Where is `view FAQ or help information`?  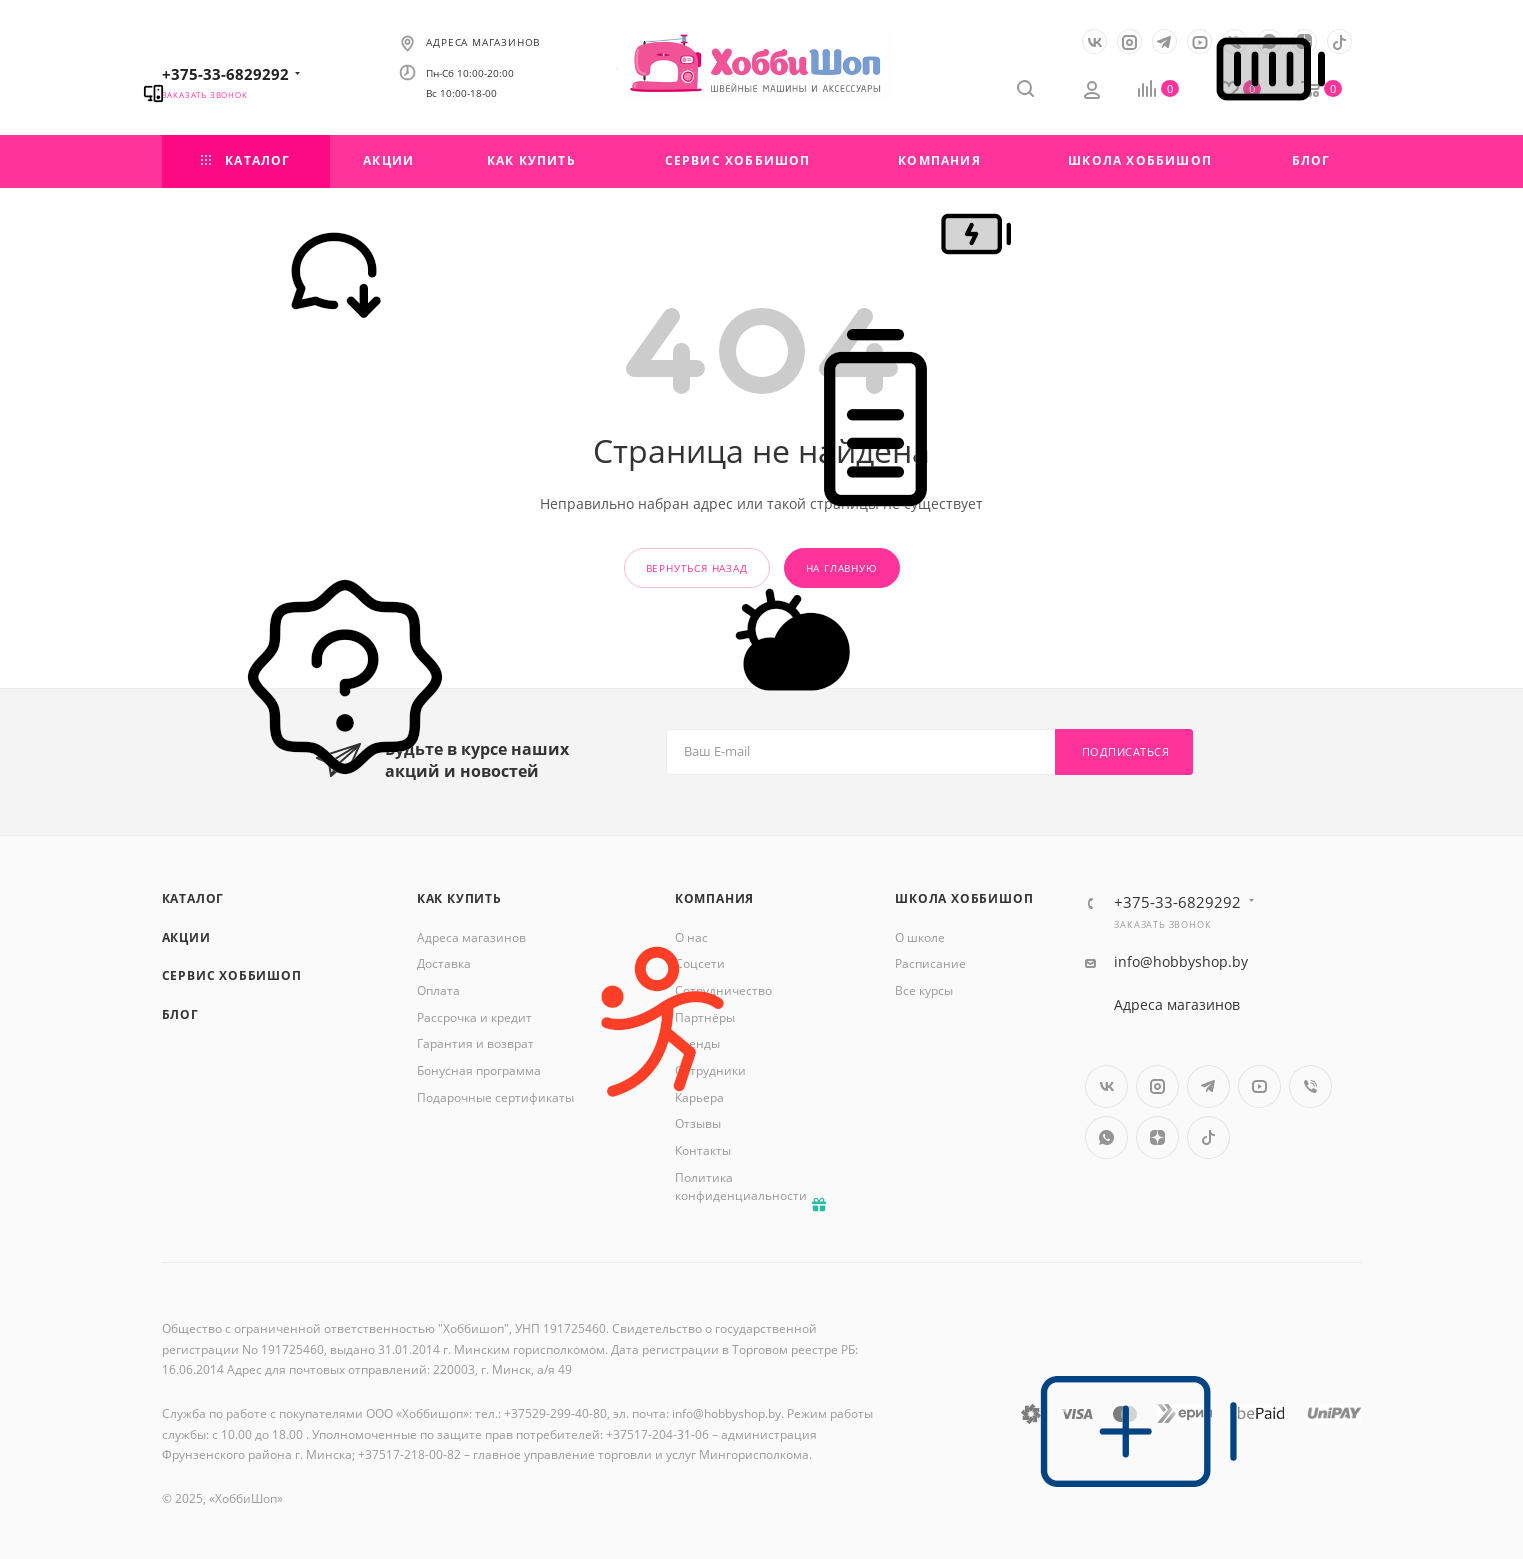
view FAQ or help information is located at coordinates (345, 677).